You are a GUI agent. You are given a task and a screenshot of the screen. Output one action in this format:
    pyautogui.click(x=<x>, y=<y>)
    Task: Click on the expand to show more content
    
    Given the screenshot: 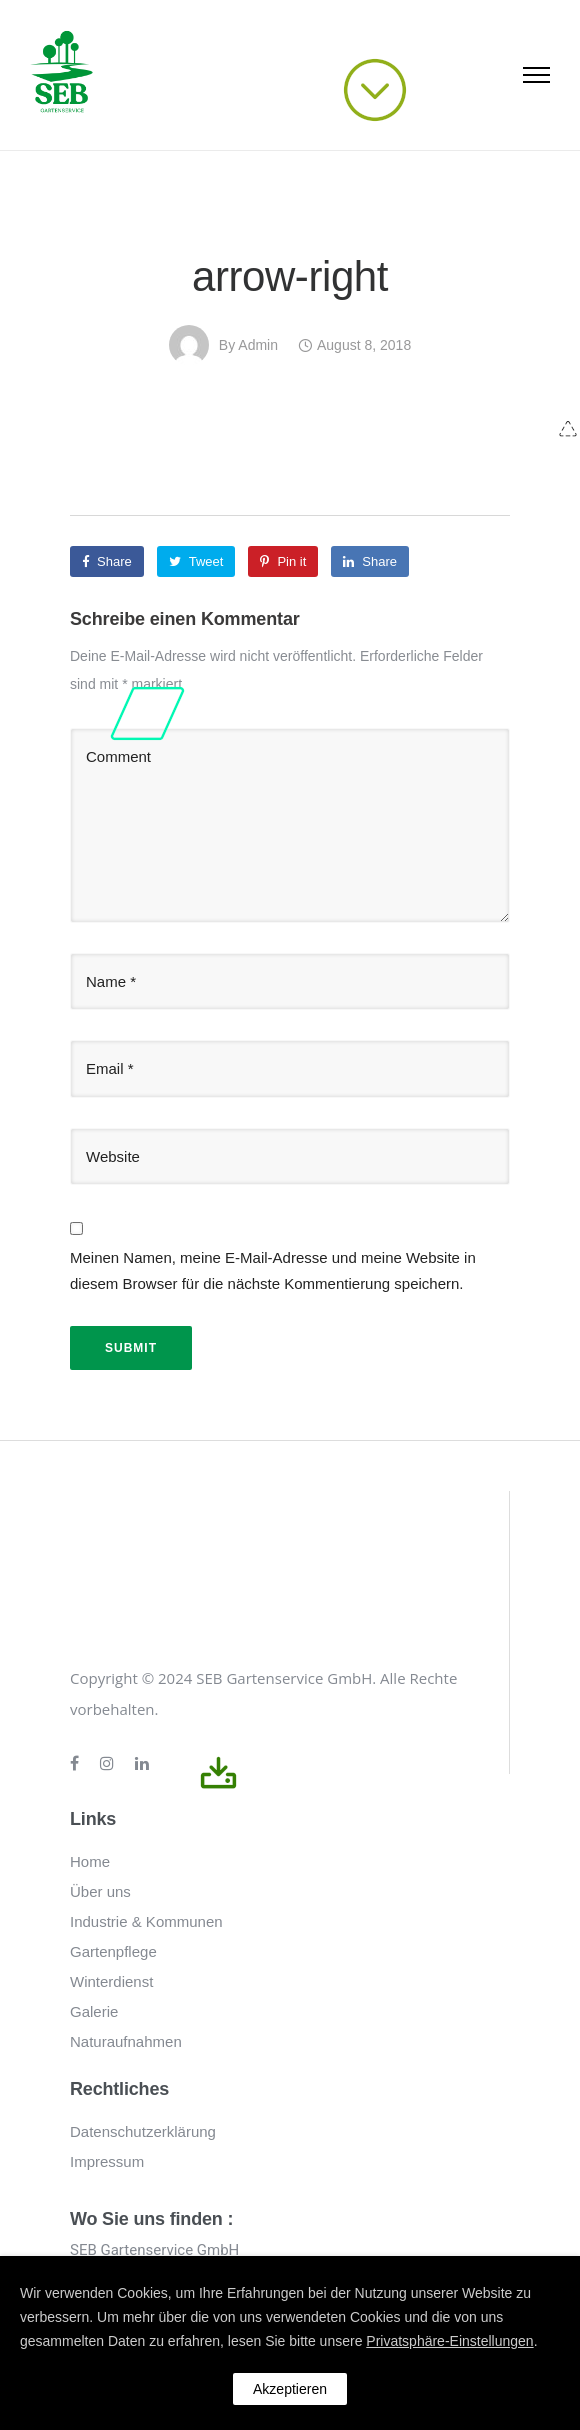 What is the action you would take?
    pyautogui.click(x=375, y=90)
    